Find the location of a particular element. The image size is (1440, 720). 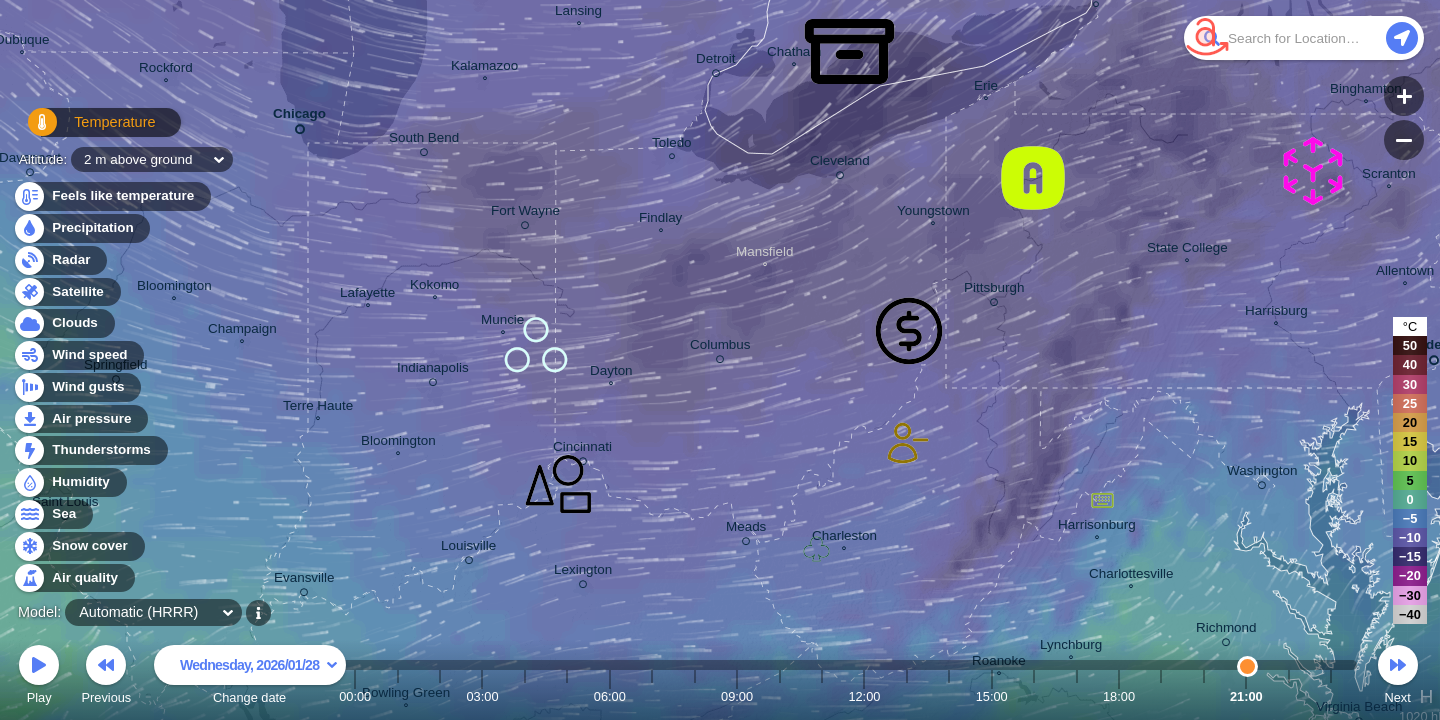

select font style or text formatting option is located at coordinates (1033, 178).